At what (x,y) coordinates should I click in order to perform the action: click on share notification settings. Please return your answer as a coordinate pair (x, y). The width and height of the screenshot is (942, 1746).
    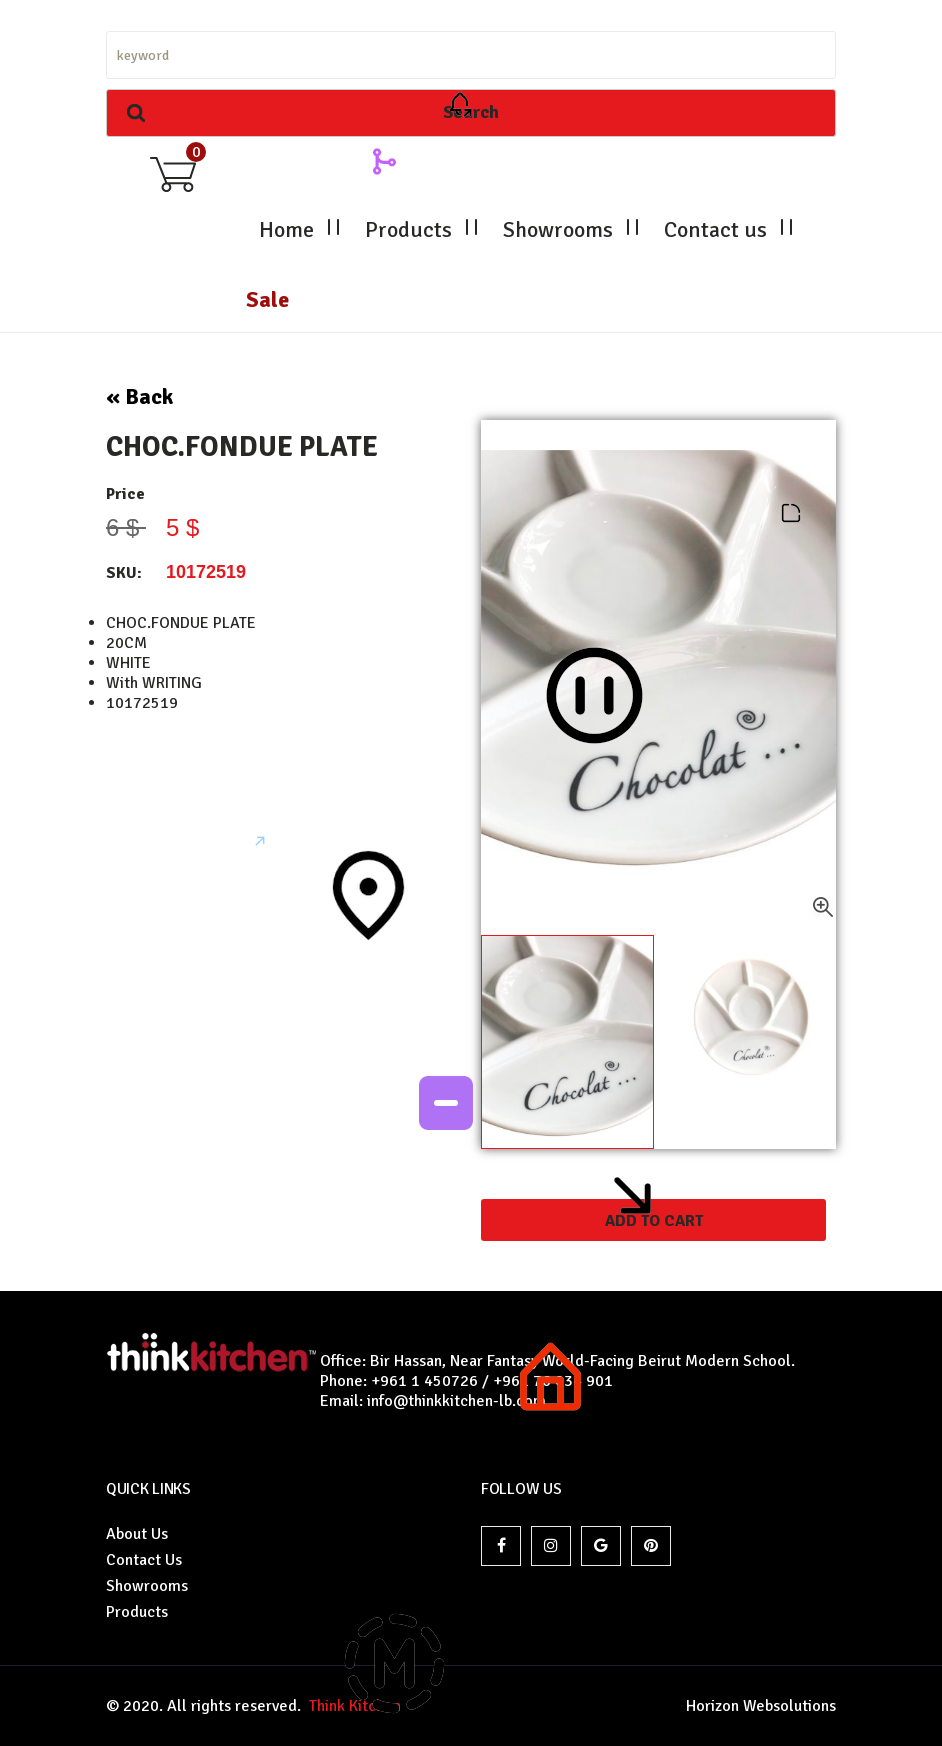
    Looking at the image, I should click on (460, 104).